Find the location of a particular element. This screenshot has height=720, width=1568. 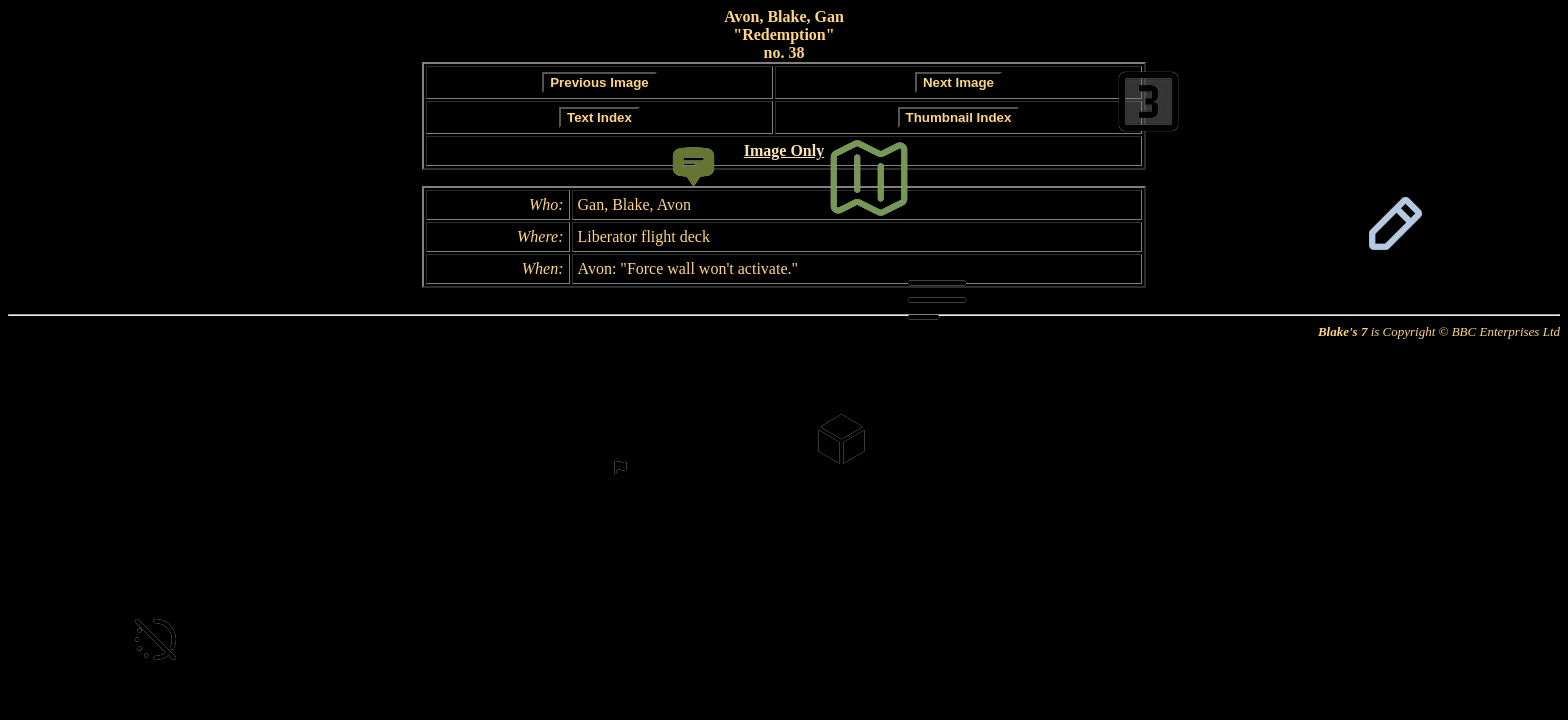

flag or report content is located at coordinates (620, 467).